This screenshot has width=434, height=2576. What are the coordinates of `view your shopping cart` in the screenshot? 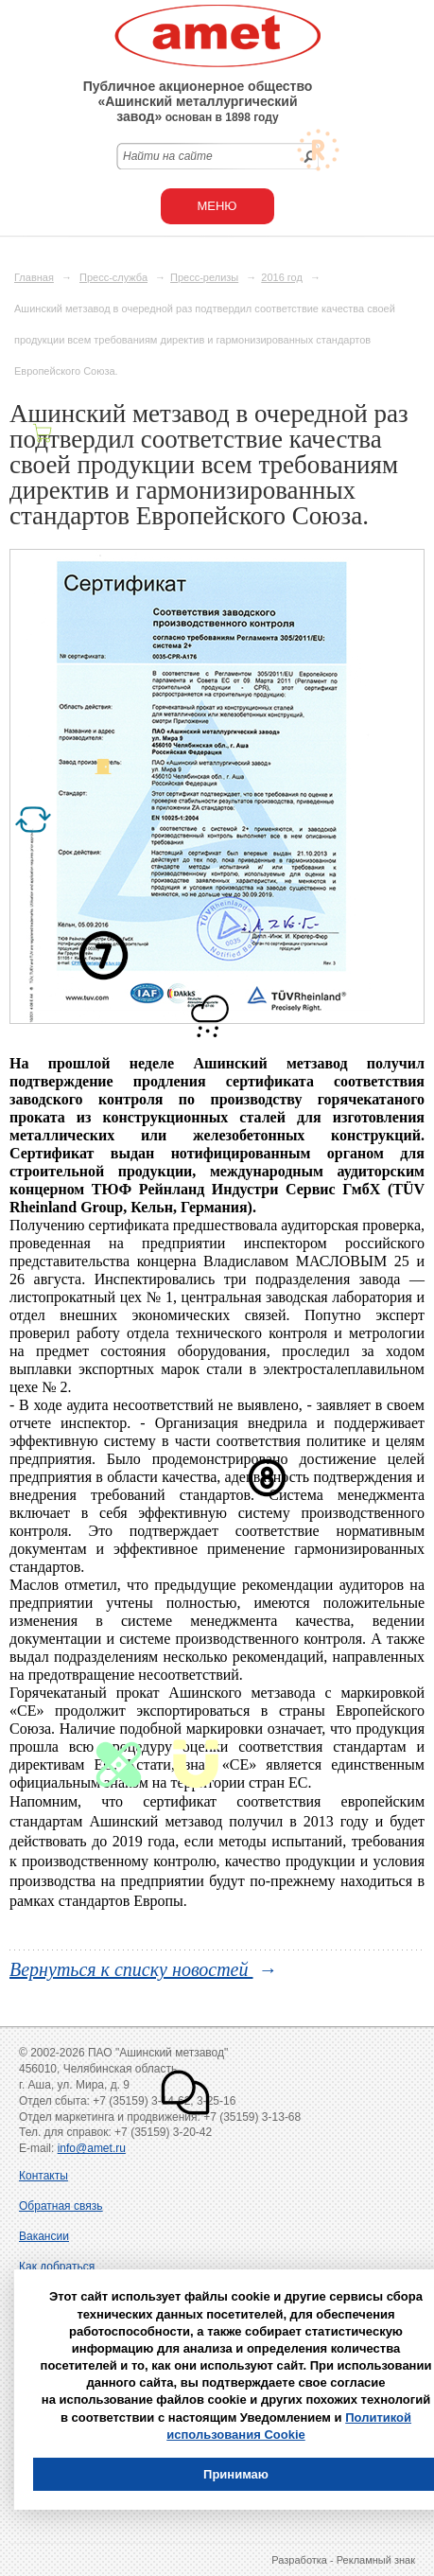 It's located at (43, 433).